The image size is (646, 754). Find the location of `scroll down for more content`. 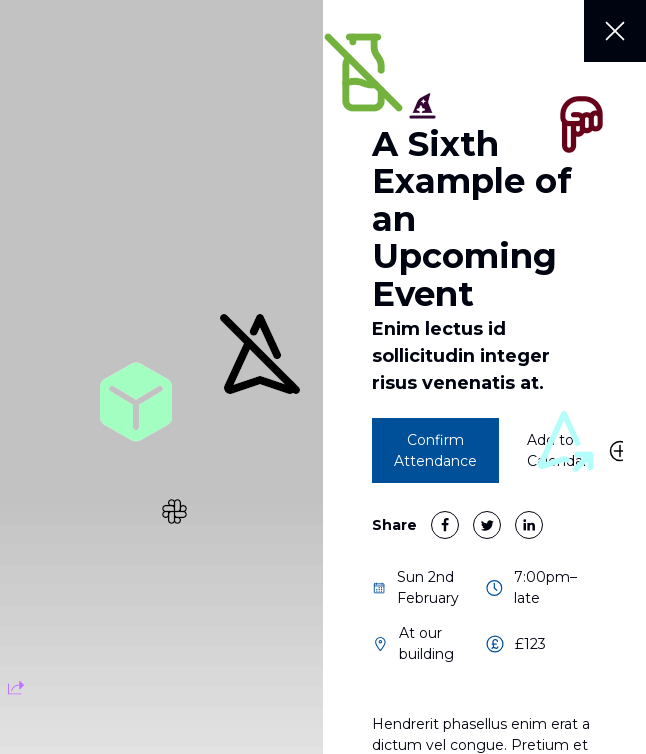

scroll down for more content is located at coordinates (581, 124).